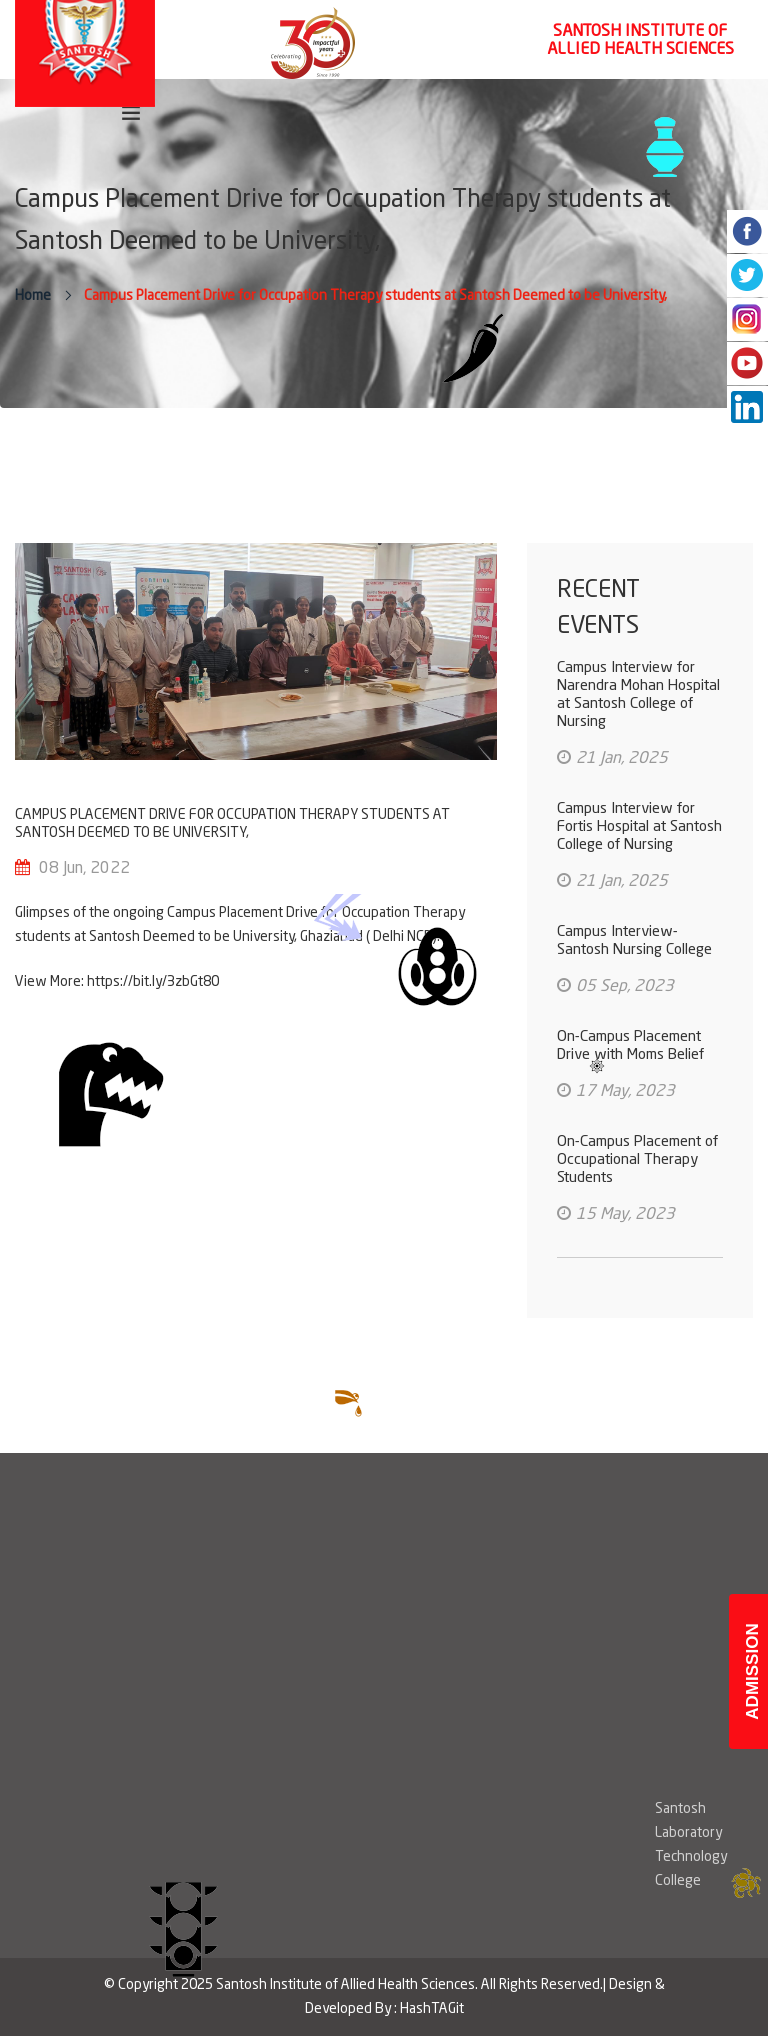  Describe the element at coordinates (437, 966) in the screenshot. I see `decorative game badge or achievement emblem` at that location.